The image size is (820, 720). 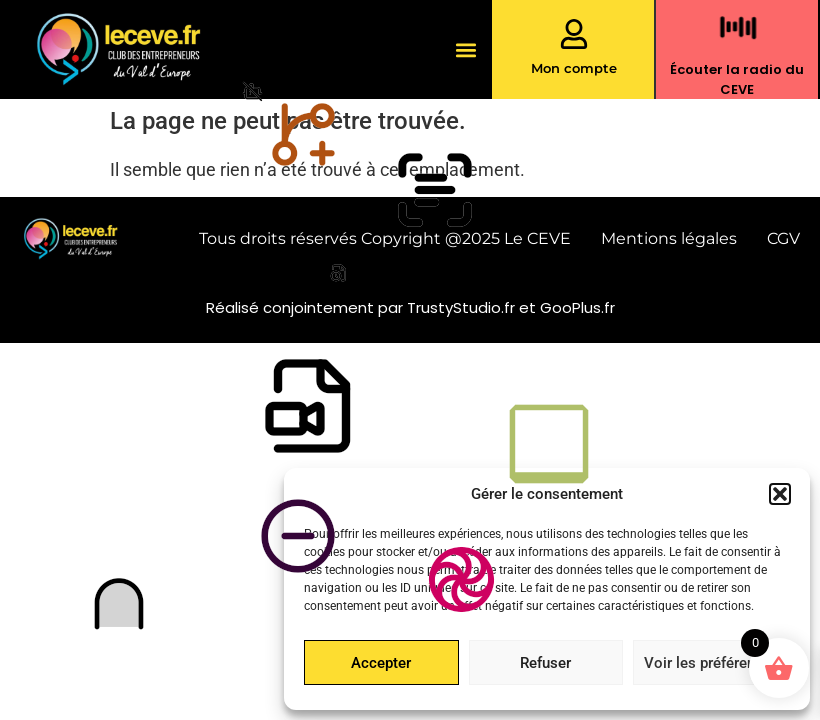 What do you see at coordinates (435, 190) in the screenshot?
I see `scan document to extract text` at bounding box center [435, 190].